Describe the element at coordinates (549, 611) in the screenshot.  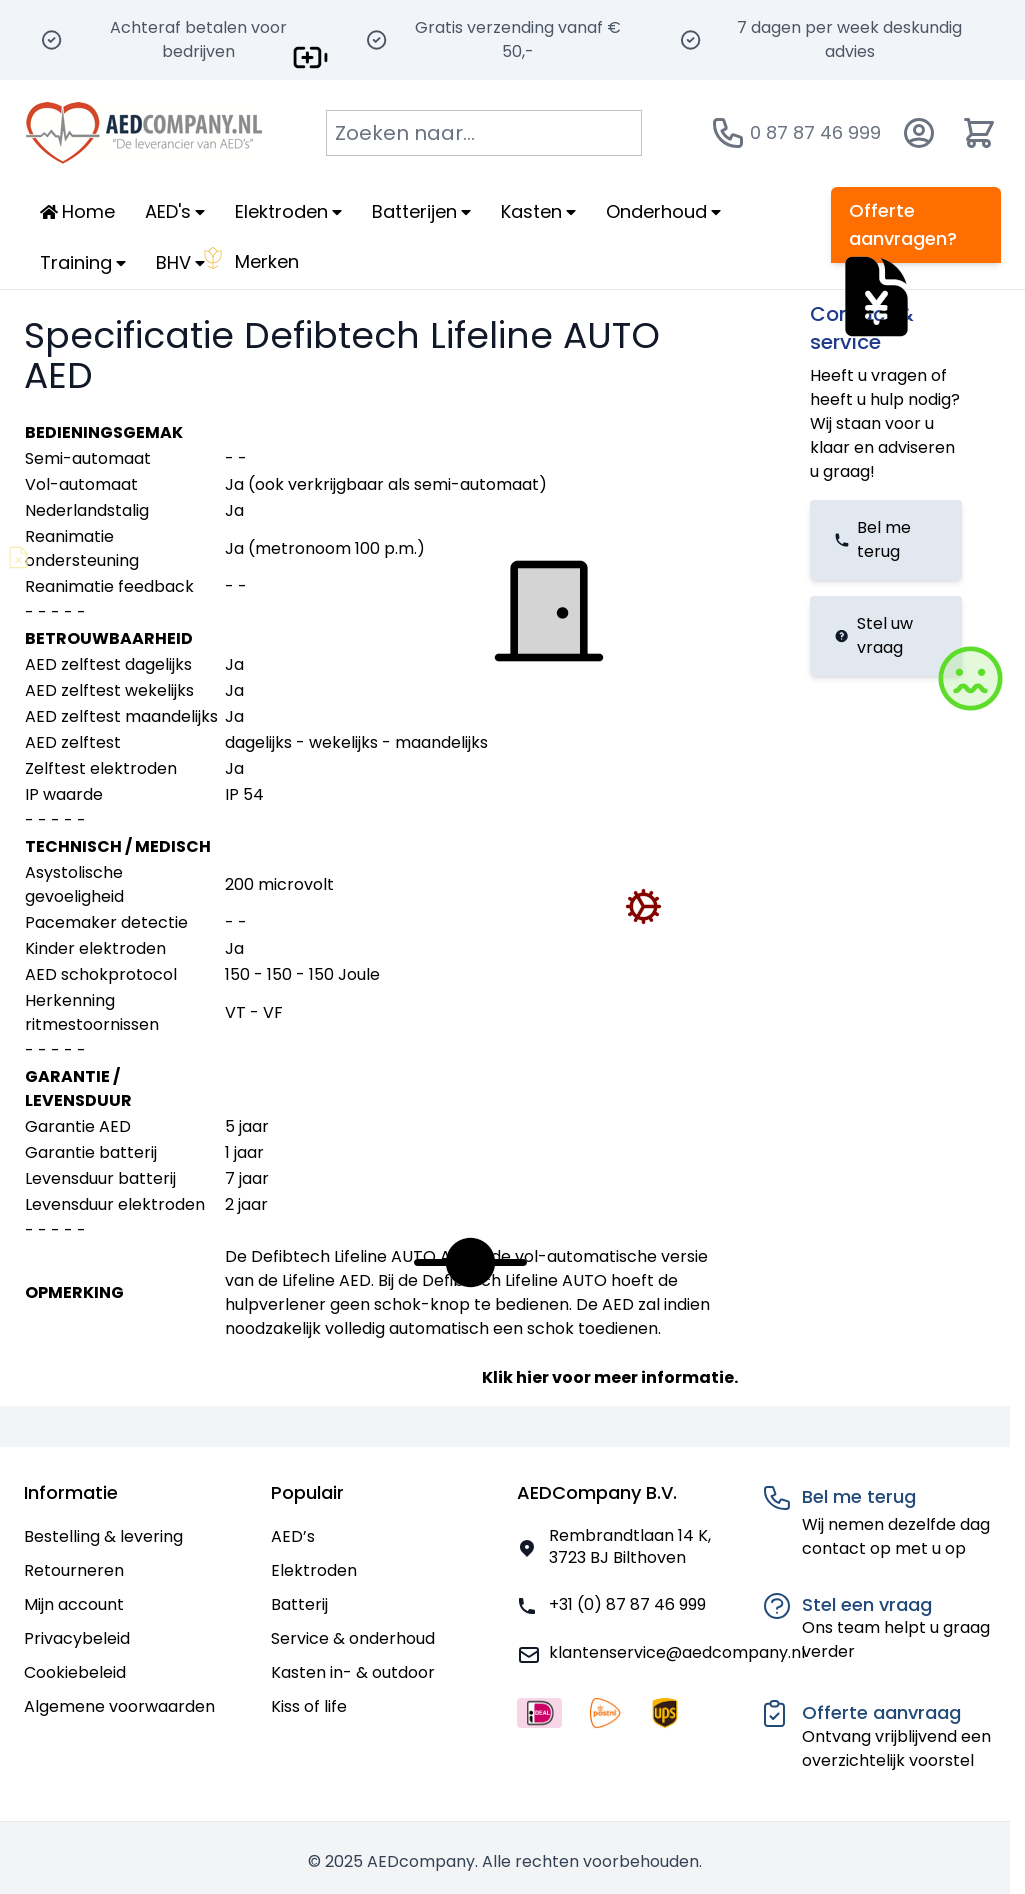
I see `exit or log out of the application` at that location.